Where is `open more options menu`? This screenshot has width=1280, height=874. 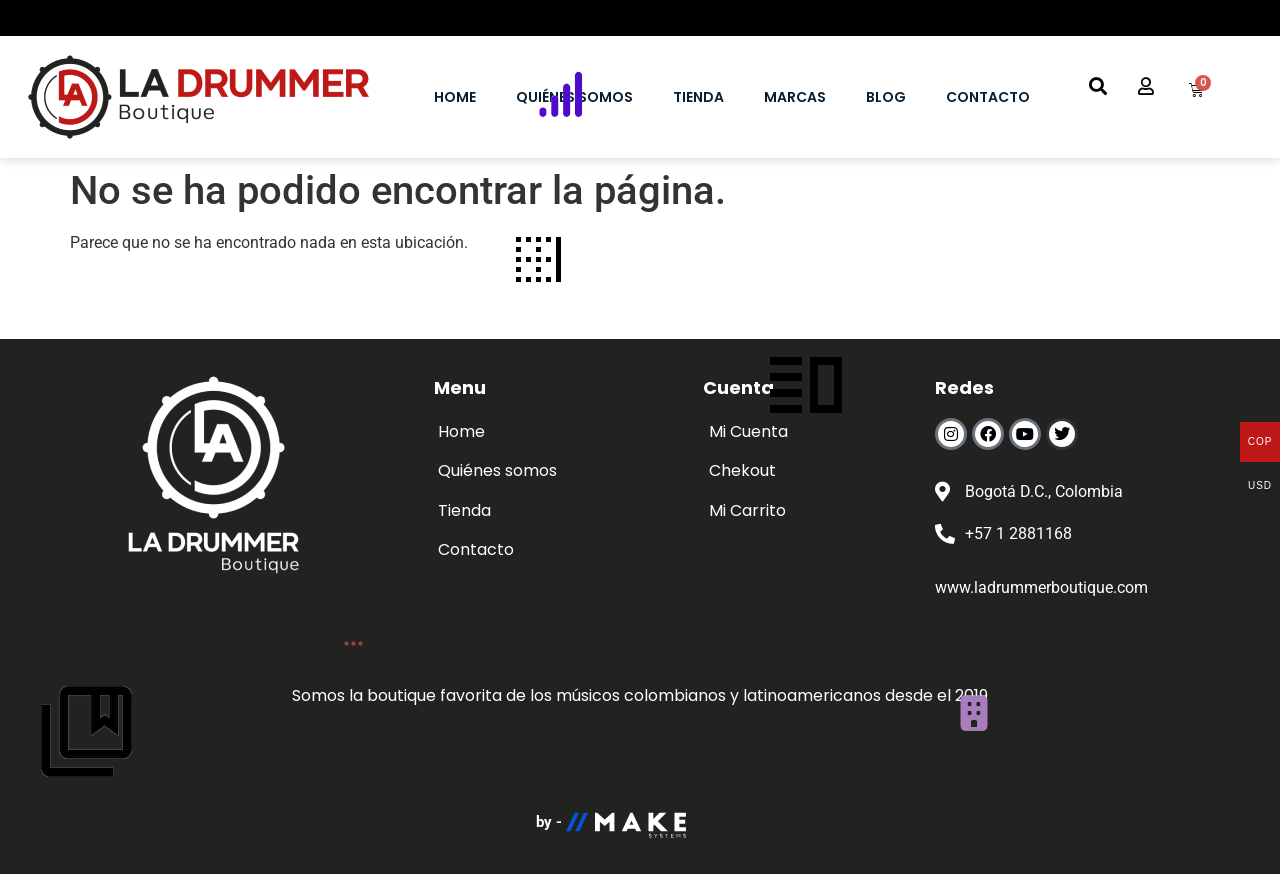 open more options menu is located at coordinates (353, 643).